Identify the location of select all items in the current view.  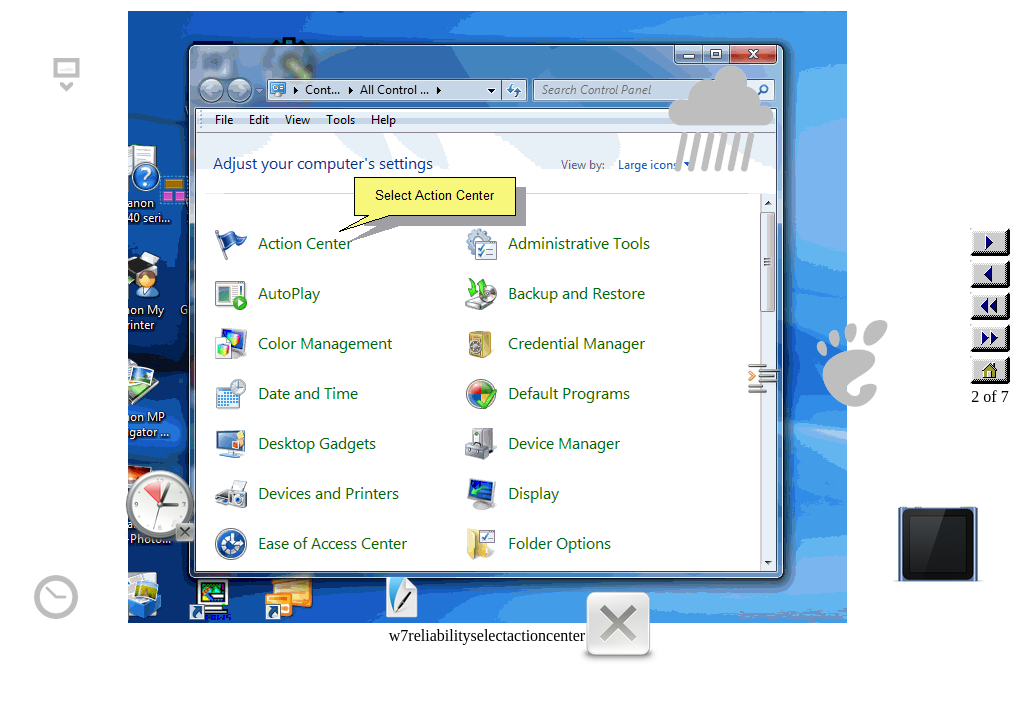
(174, 190).